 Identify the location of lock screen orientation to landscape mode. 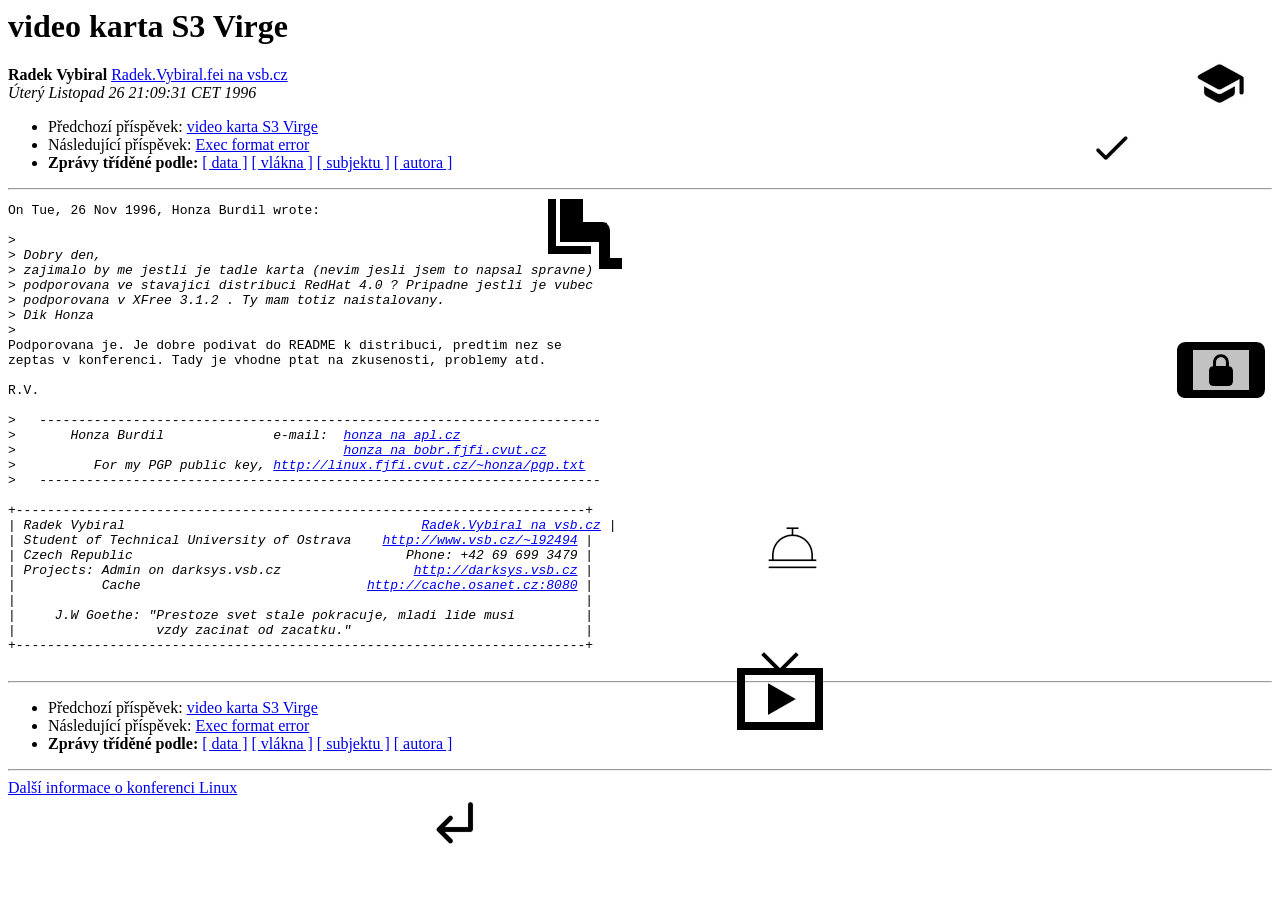
(1221, 370).